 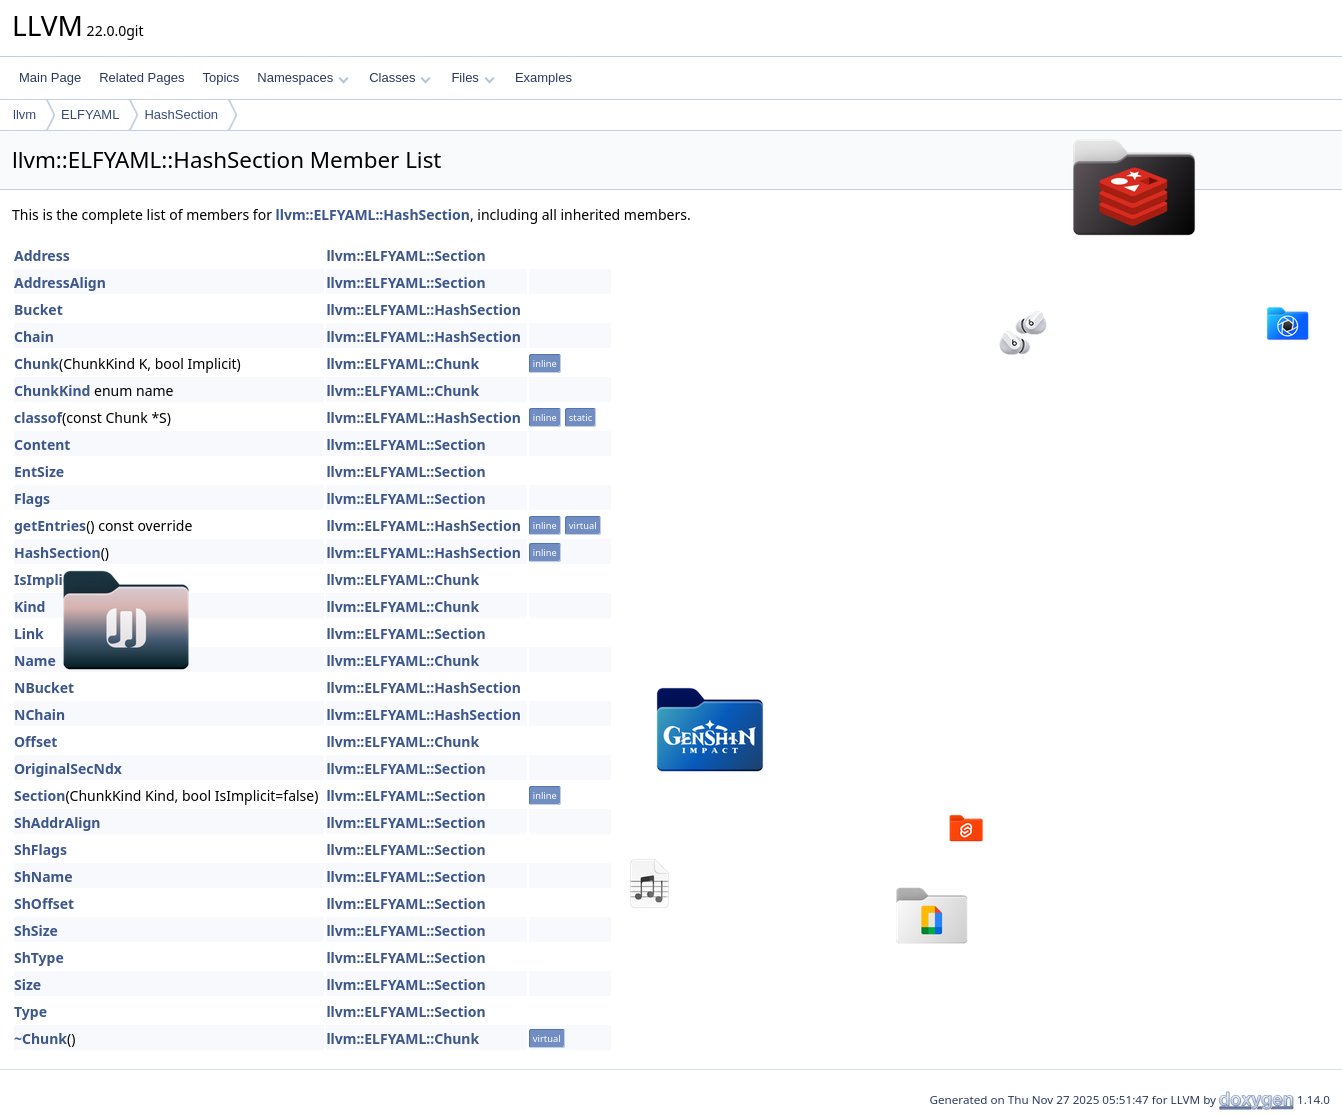 I want to click on open folder containing google docs files, so click(x=931, y=917).